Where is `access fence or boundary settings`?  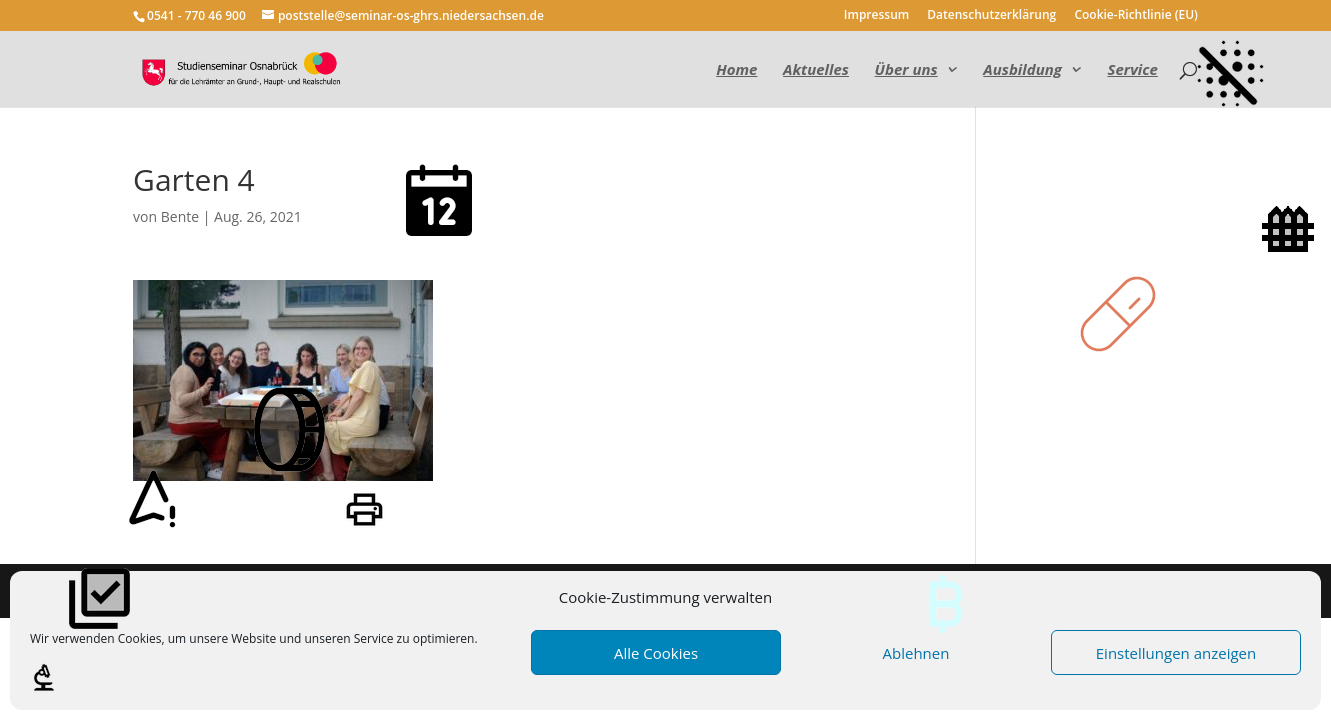
access fence or boundary settings is located at coordinates (1288, 229).